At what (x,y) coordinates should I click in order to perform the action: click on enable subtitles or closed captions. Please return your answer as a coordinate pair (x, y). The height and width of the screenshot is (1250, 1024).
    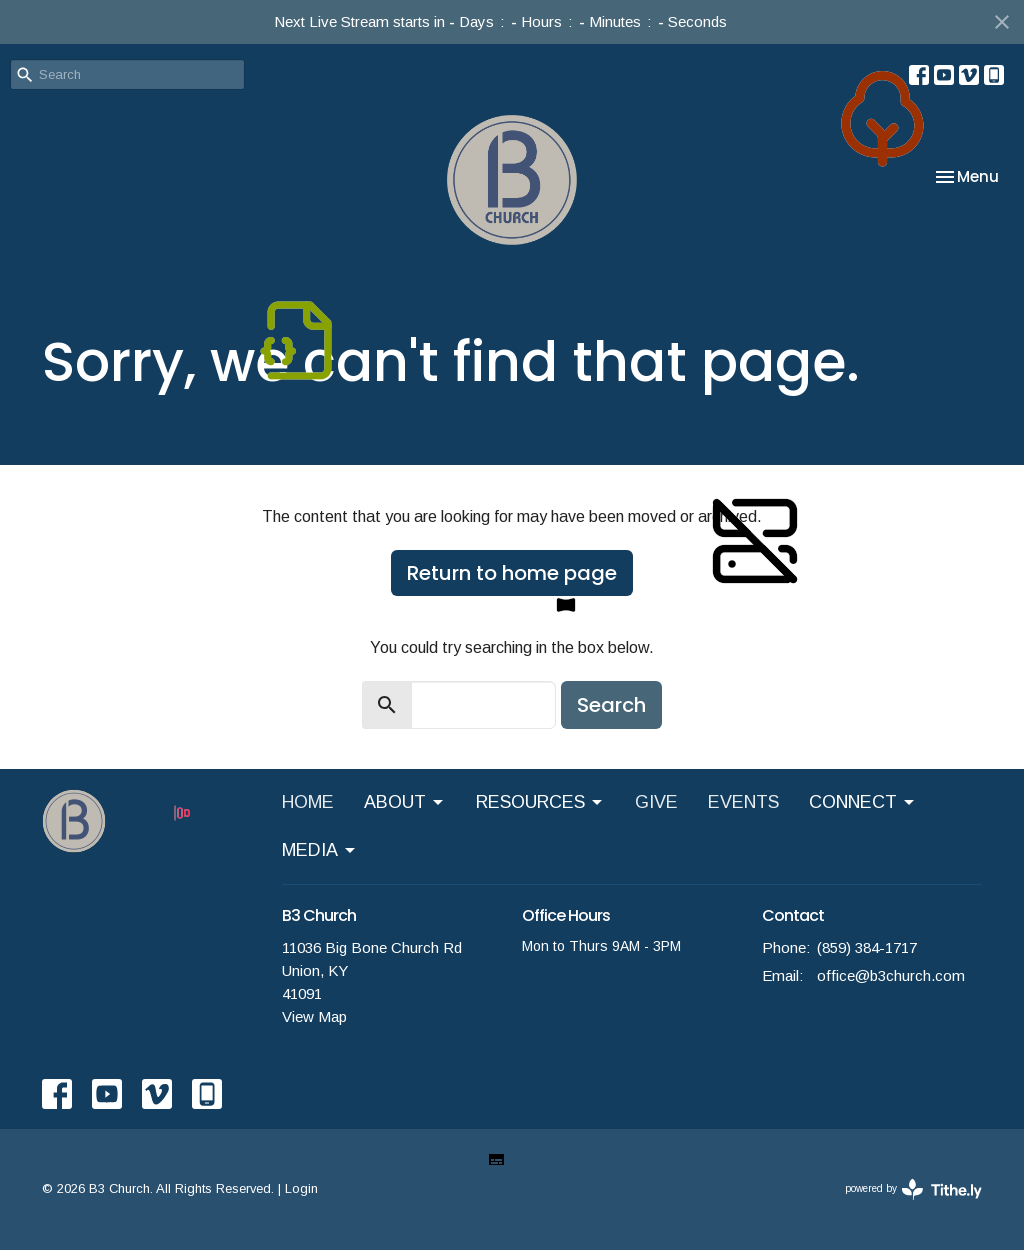
    Looking at the image, I should click on (496, 1159).